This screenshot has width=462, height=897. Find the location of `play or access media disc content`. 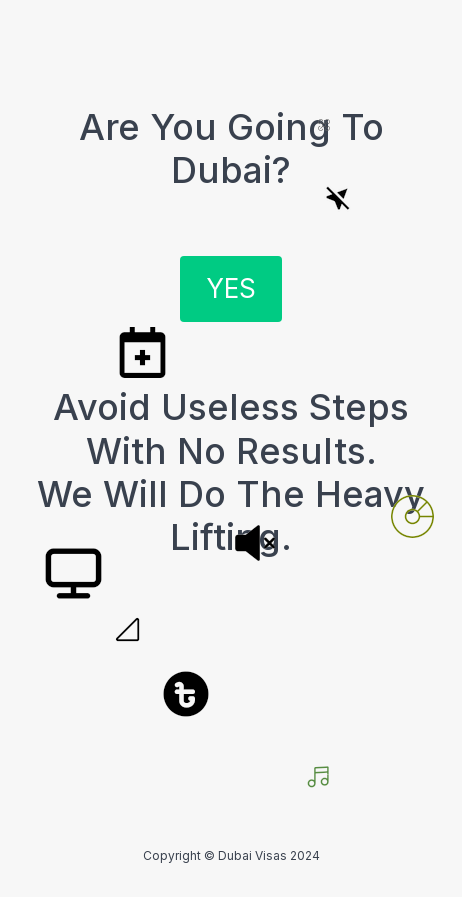

play or access media disc content is located at coordinates (412, 516).